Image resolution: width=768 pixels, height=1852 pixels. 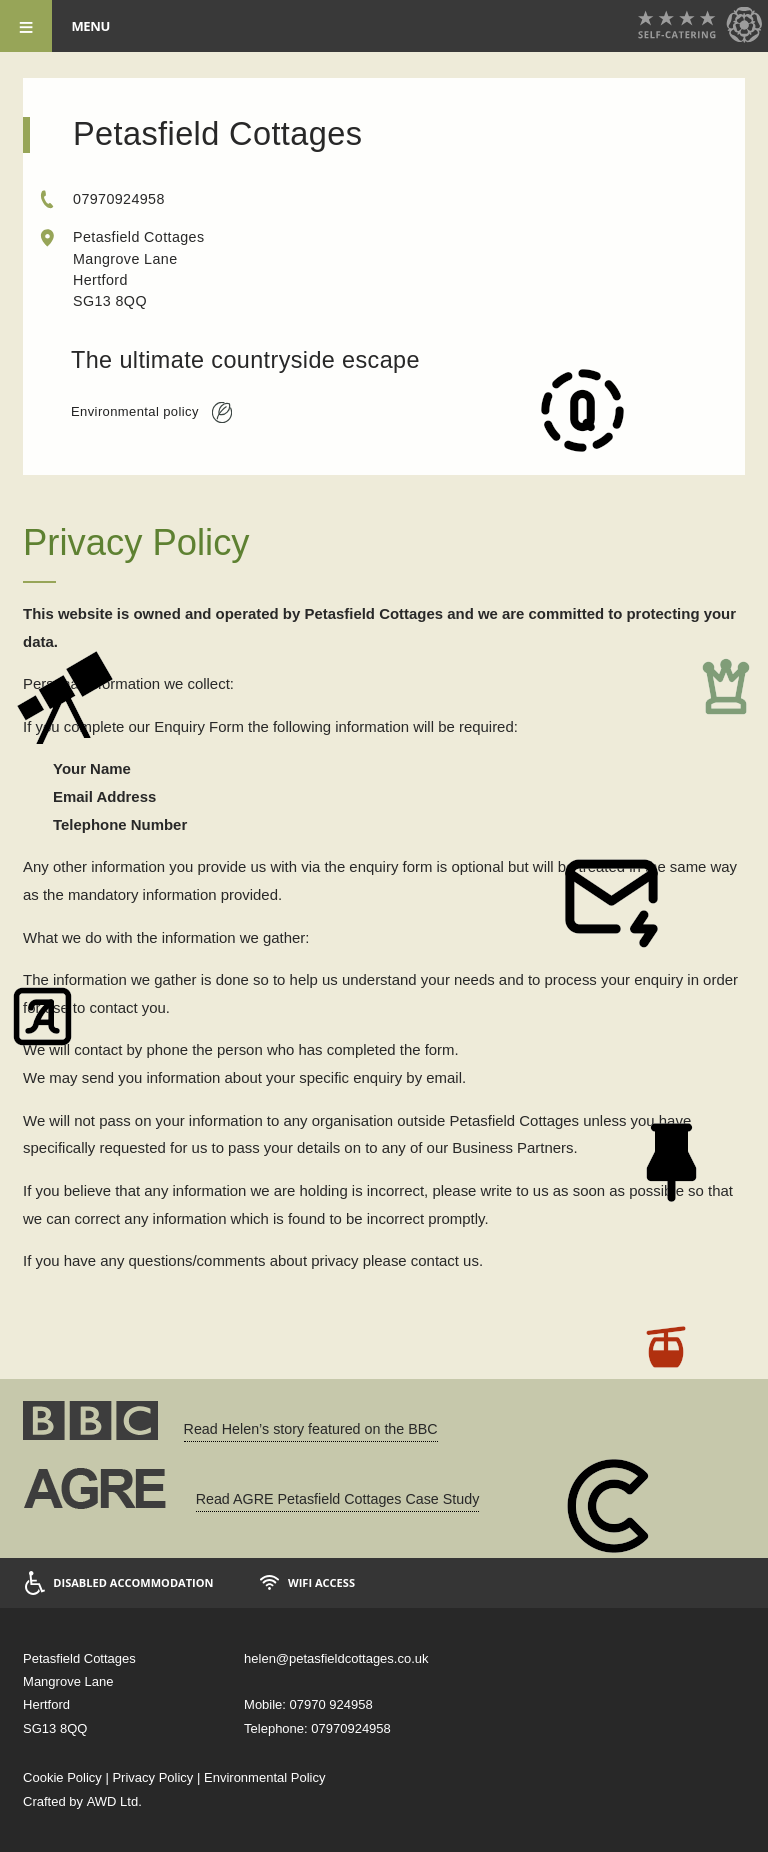 What do you see at coordinates (726, 688) in the screenshot?
I see `play chess or access chess game` at bounding box center [726, 688].